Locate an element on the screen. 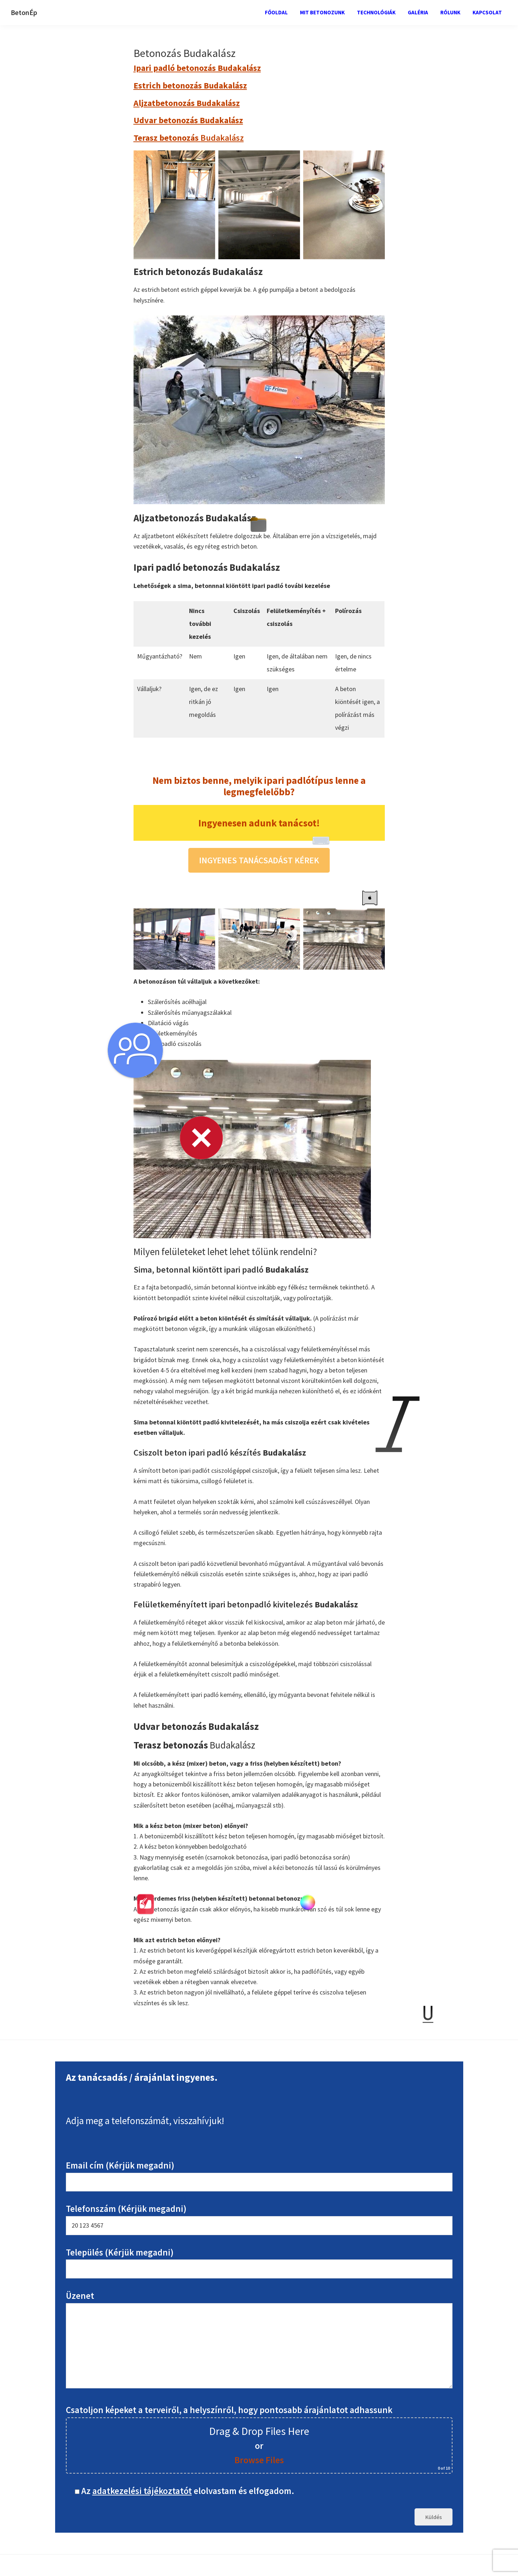  customize profile background color is located at coordinates (308, 1902).